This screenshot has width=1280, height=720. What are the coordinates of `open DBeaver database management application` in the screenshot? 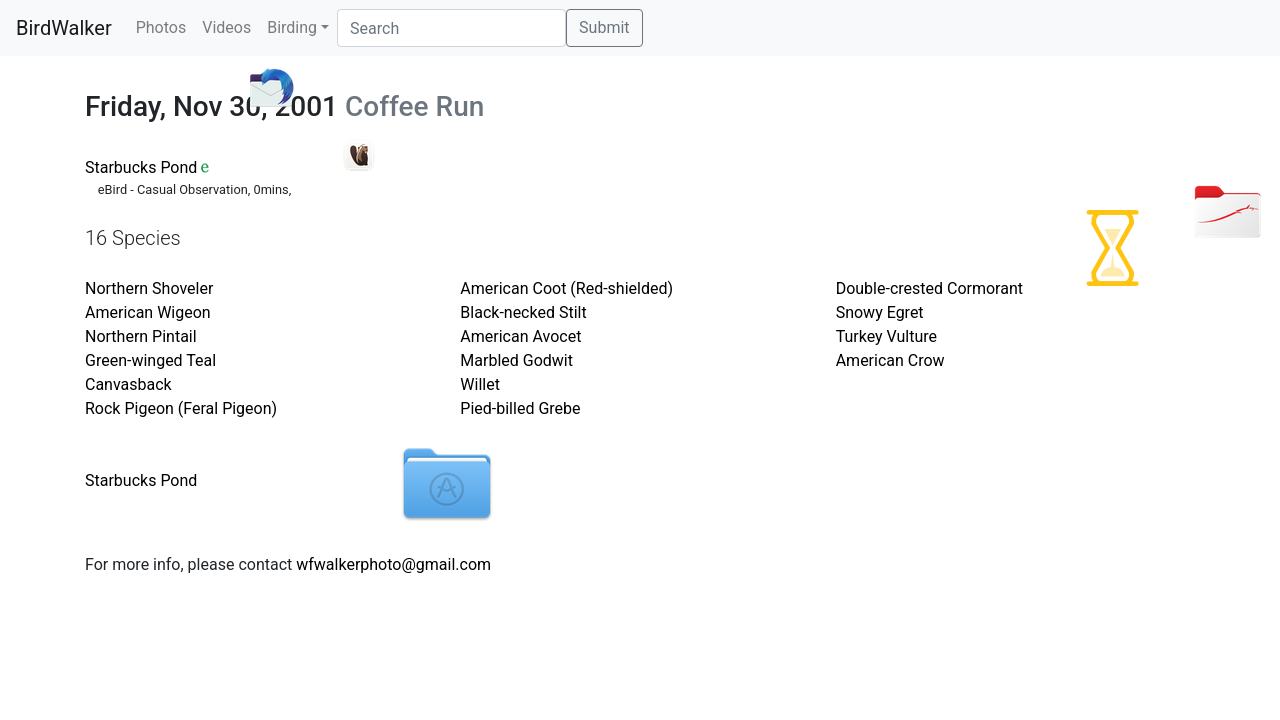 It's located at (359, 155).